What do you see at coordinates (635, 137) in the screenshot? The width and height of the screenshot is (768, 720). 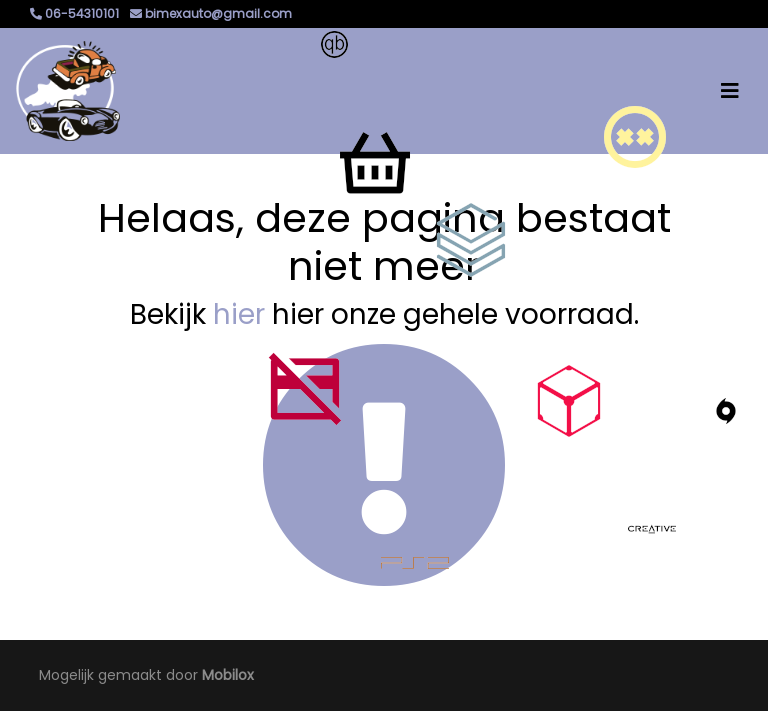 I see `facepunch studios logo` at bounding box center [635, 137].